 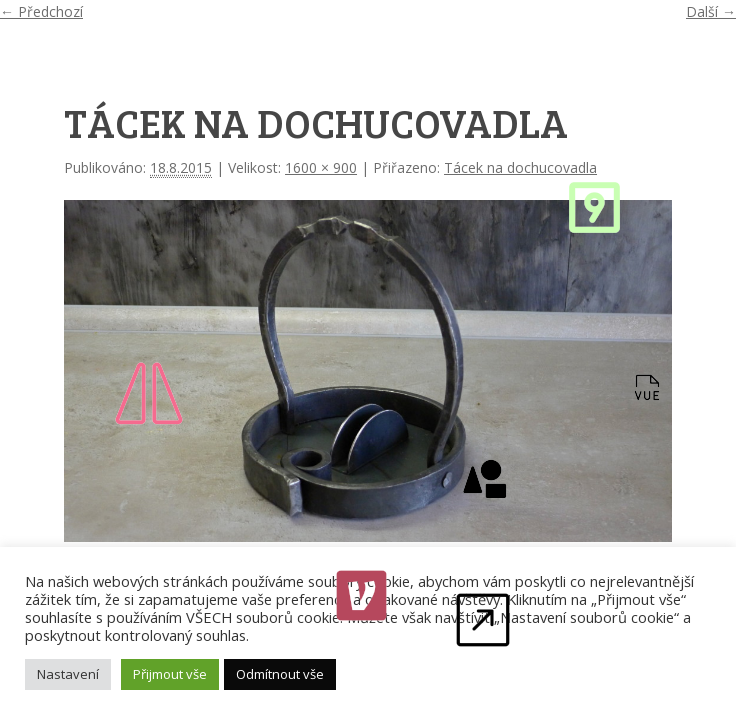 What do you see at coordinates (483, 620) in the screenshot?
I see `open link in new window` at bounding box center [483, 620].